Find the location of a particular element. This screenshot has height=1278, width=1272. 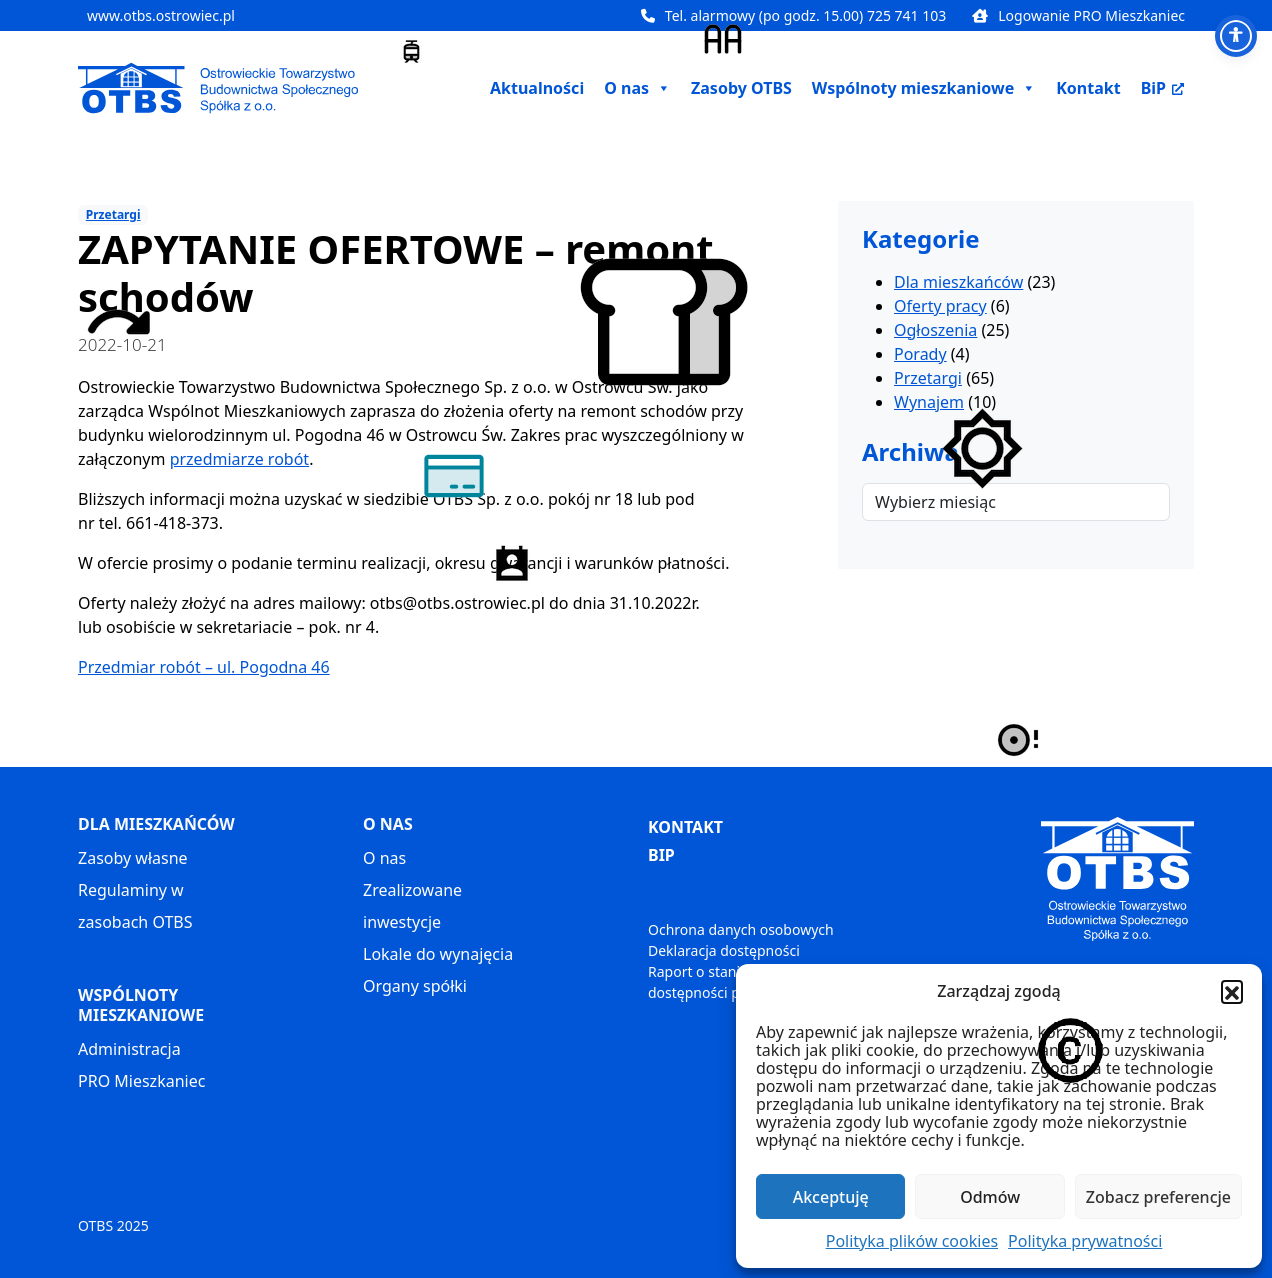

browse bakery or bread products is located at coordinates (667, 322).